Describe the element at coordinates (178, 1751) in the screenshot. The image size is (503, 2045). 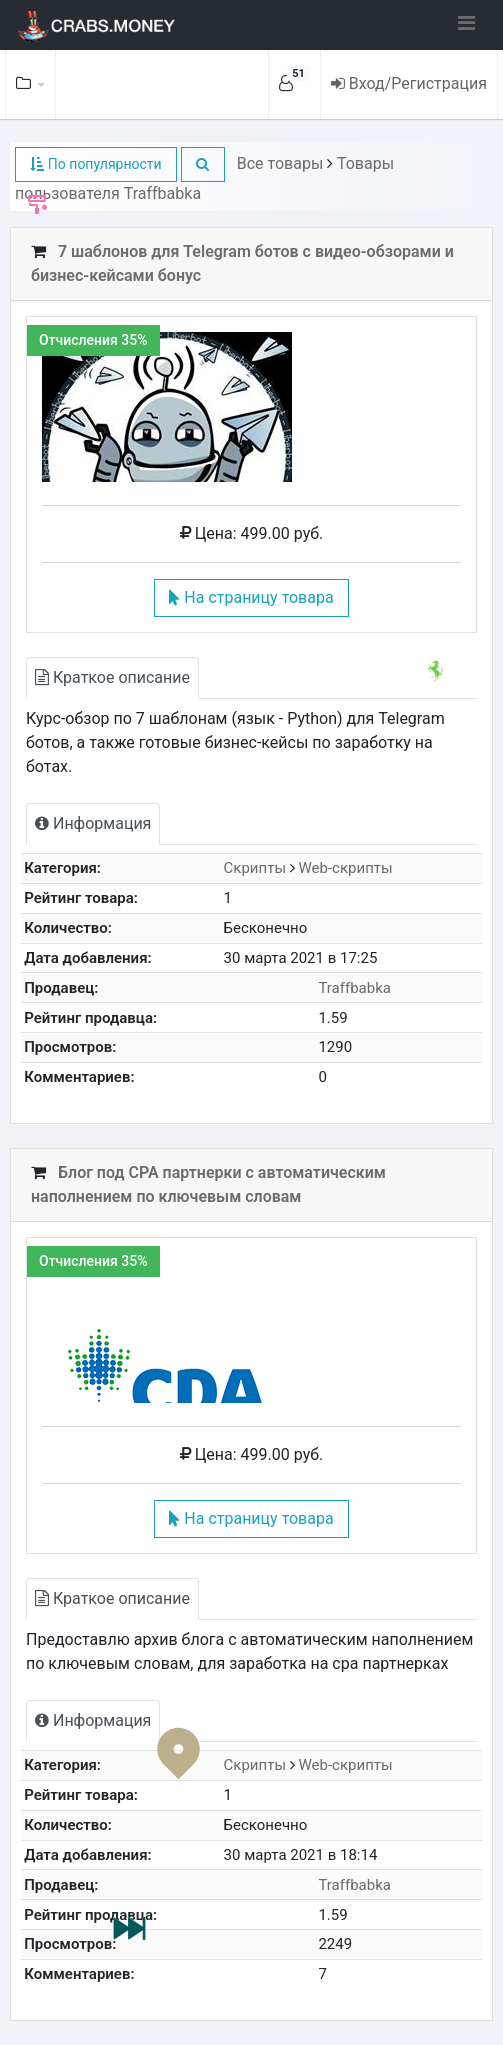
I see `view location on map` at that location.